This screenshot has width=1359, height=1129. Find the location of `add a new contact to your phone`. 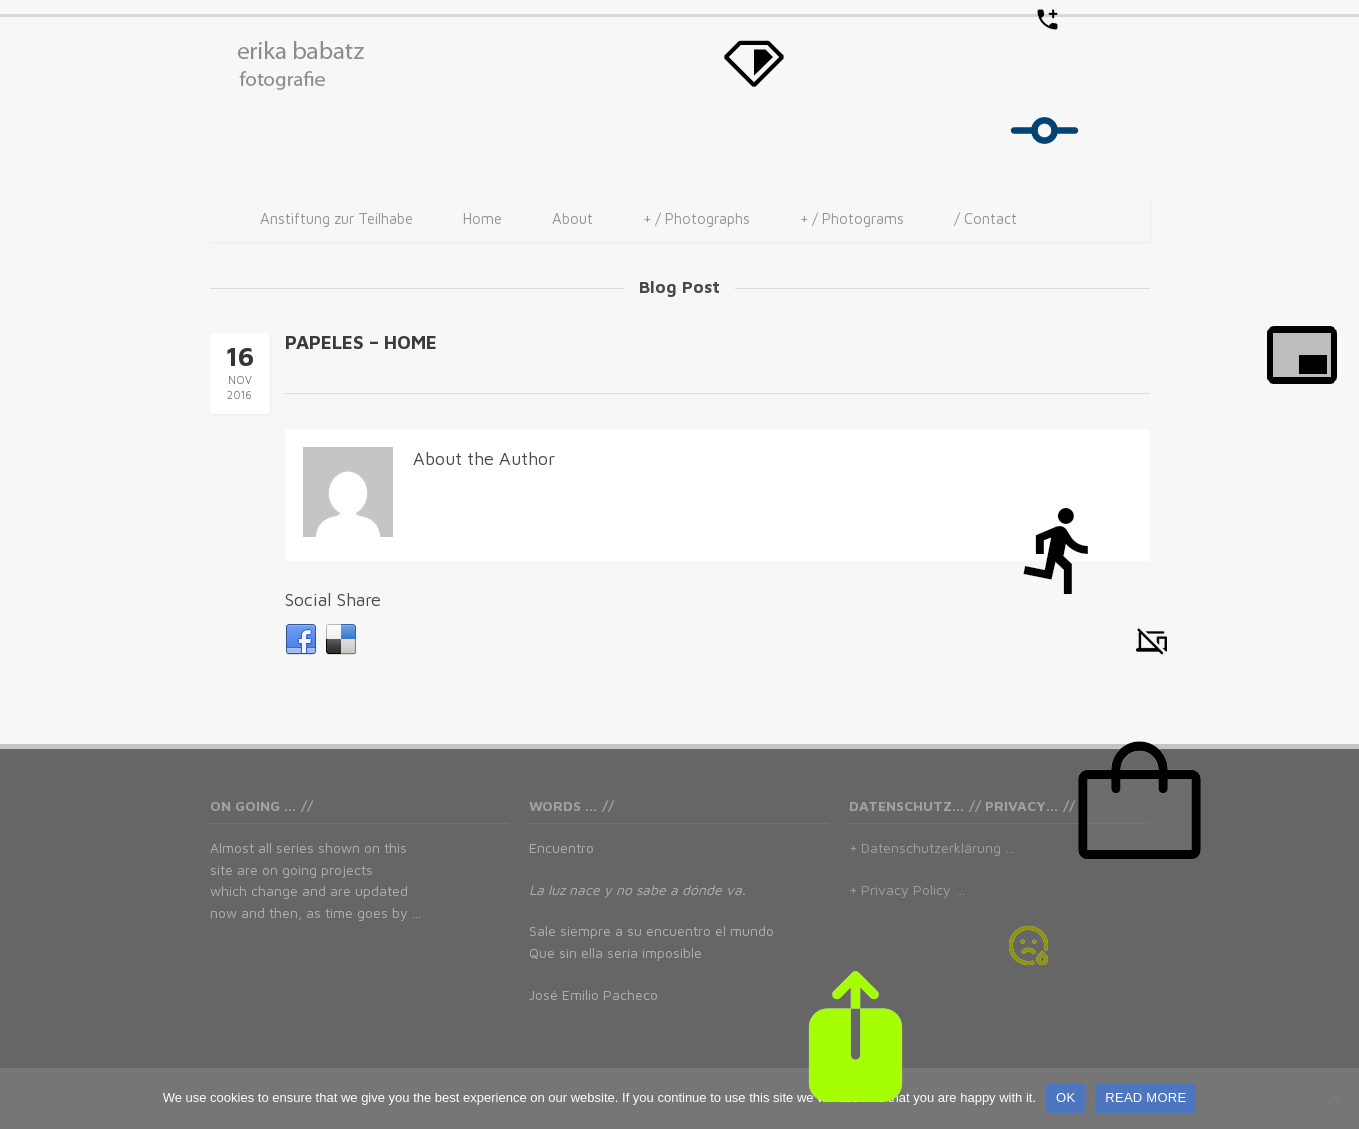

add a new contact to your phone is located at coordinates (1047, 19).